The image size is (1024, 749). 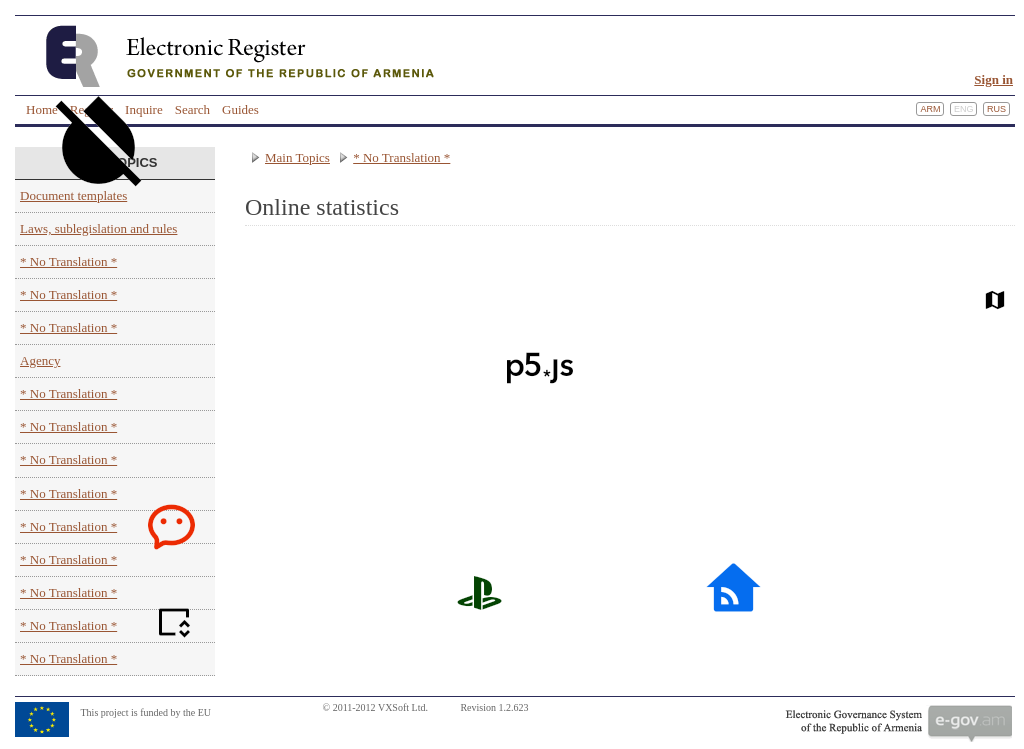 I want to click on open WeChat messaging app, so click(x=171, y=525).